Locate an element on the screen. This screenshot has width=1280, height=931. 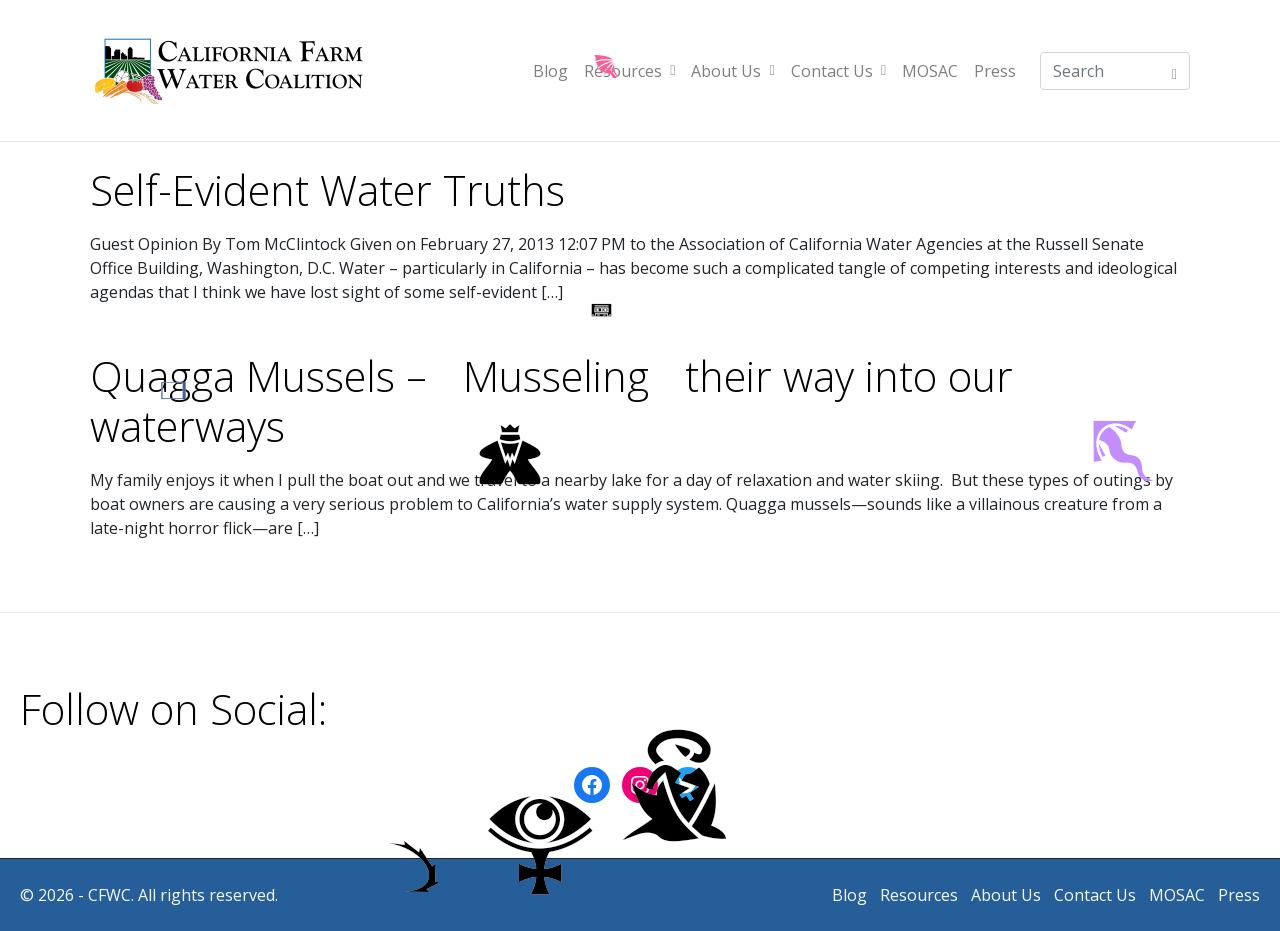
select bat or vampire character class is located at coordinates (605, 66).